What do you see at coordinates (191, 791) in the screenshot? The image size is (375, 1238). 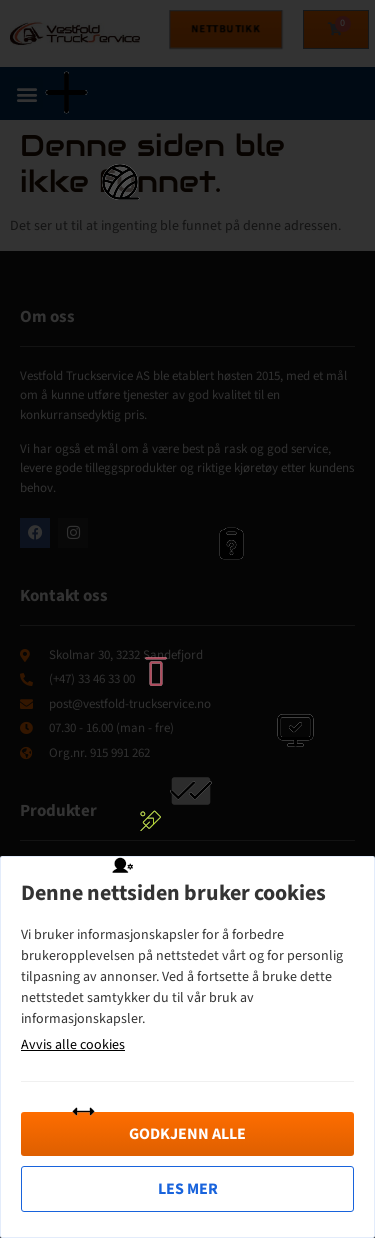 I see `indicates message has been read or delivered` at bounding box center [191, 791].